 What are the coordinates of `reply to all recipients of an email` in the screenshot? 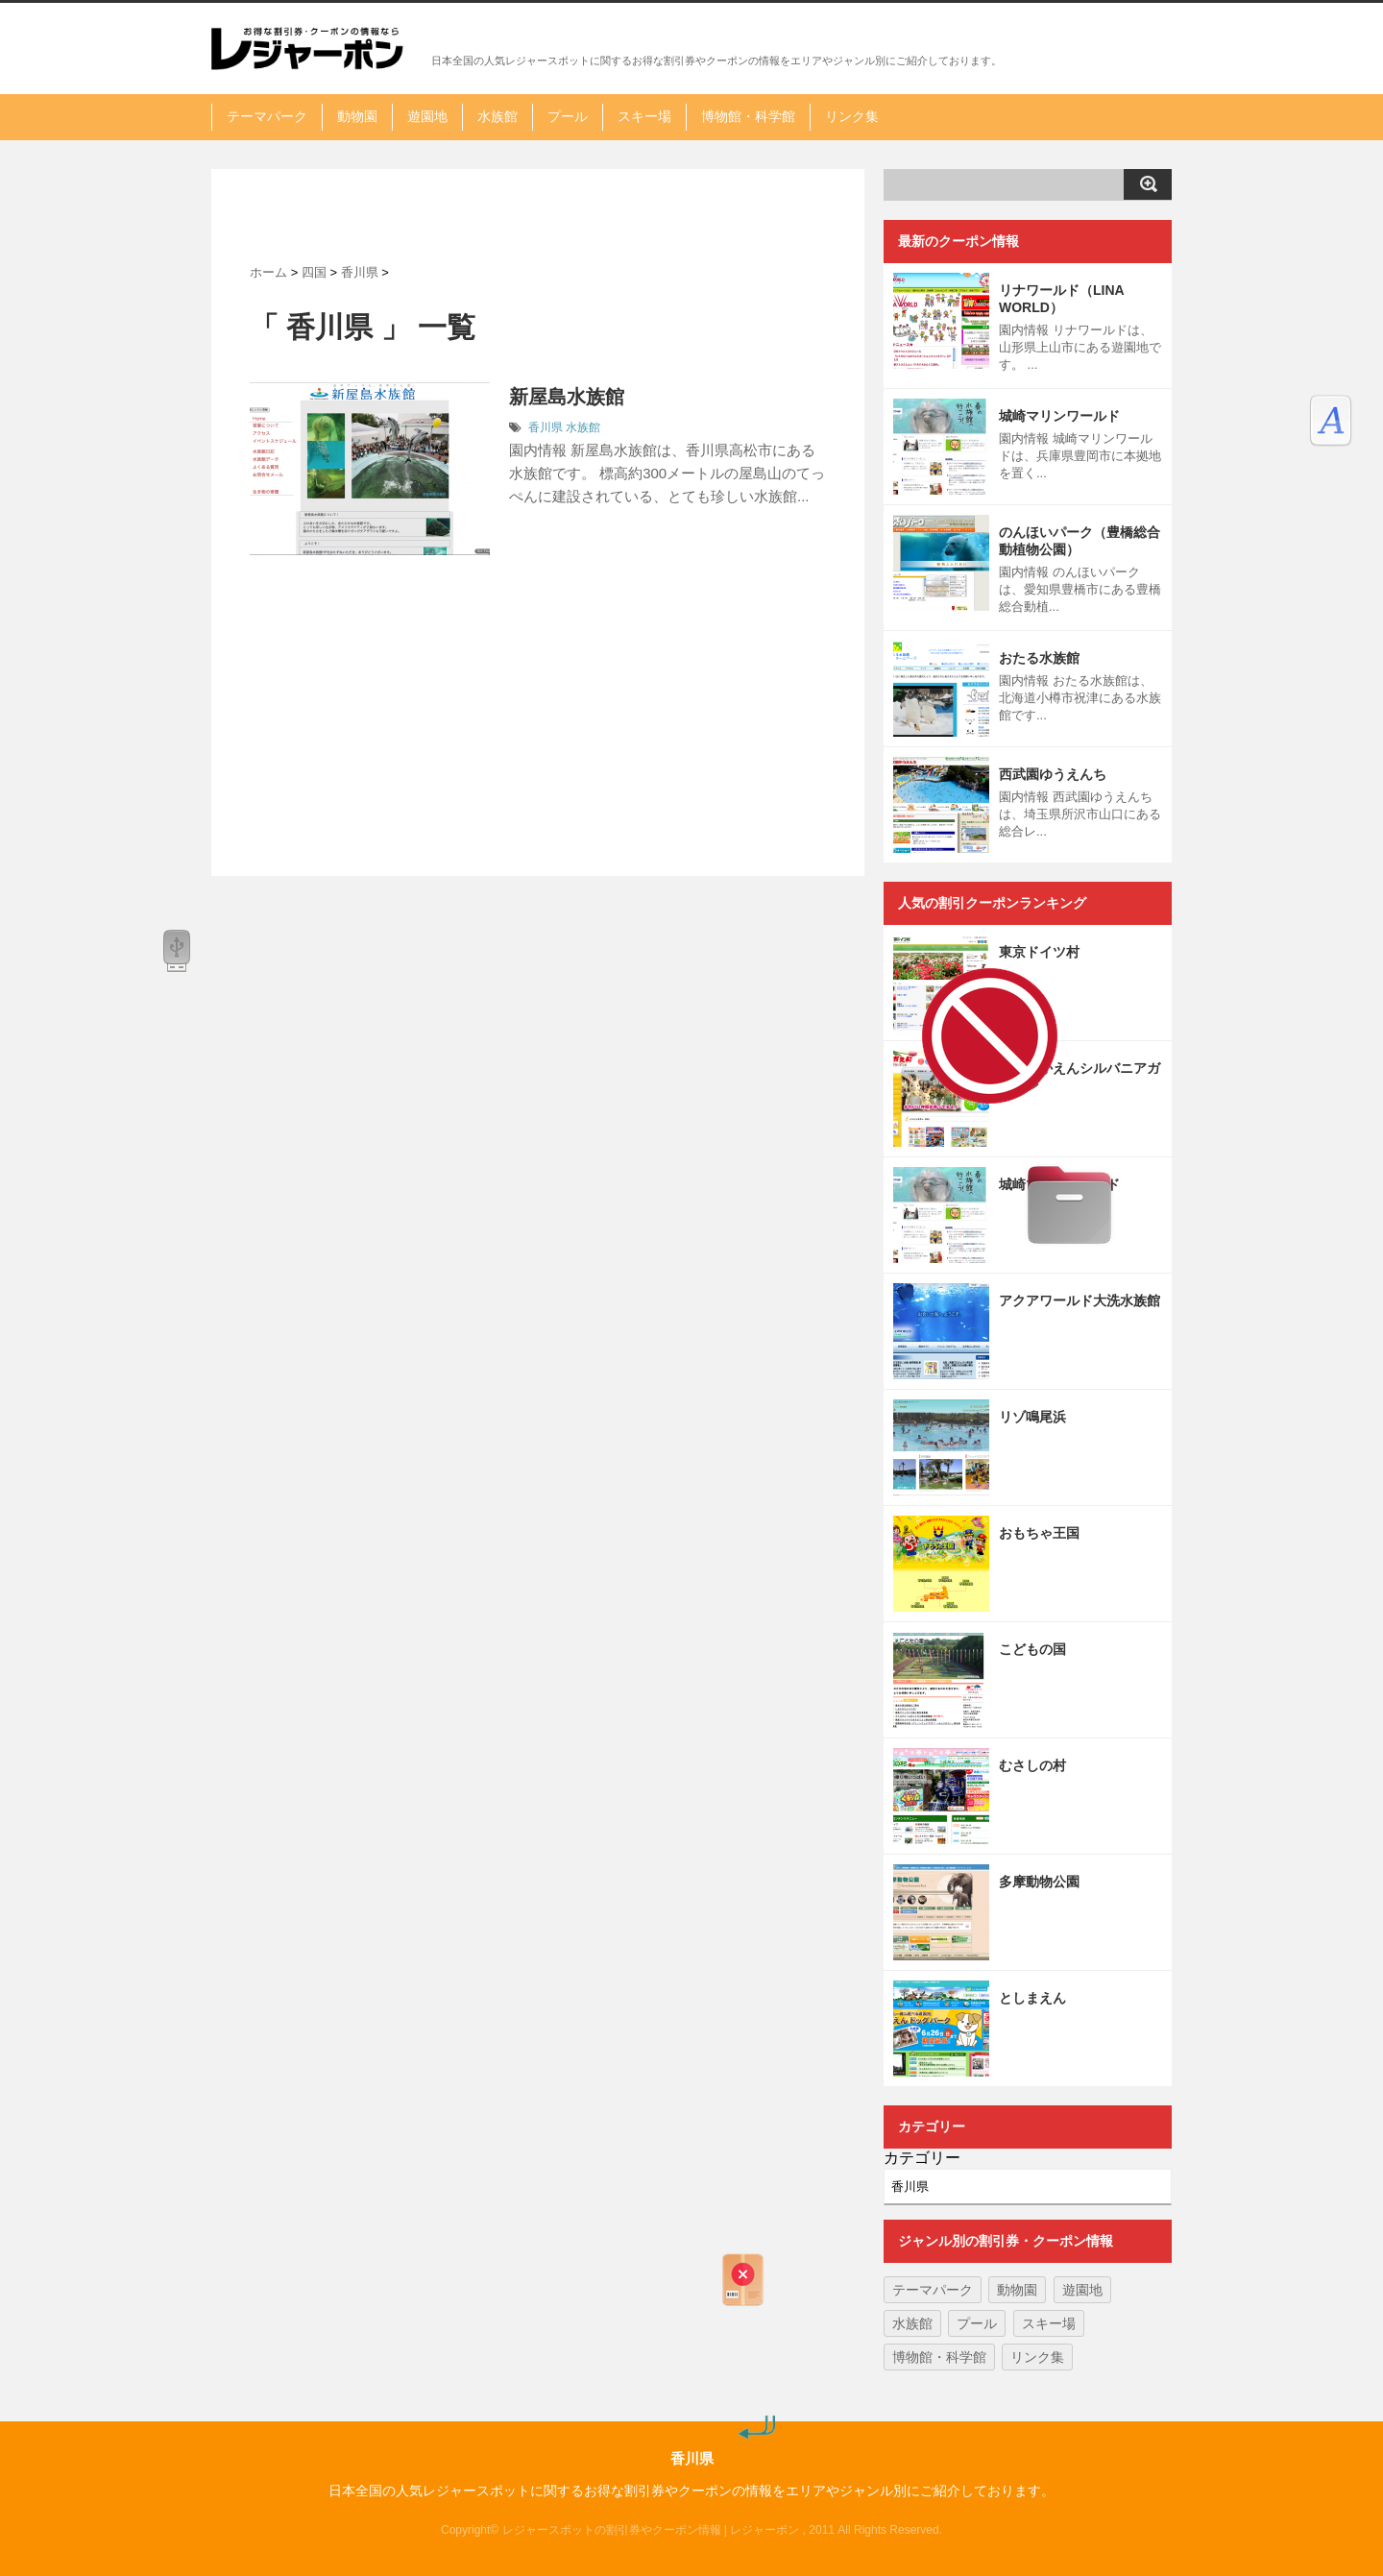 It's located at (756, 2425).